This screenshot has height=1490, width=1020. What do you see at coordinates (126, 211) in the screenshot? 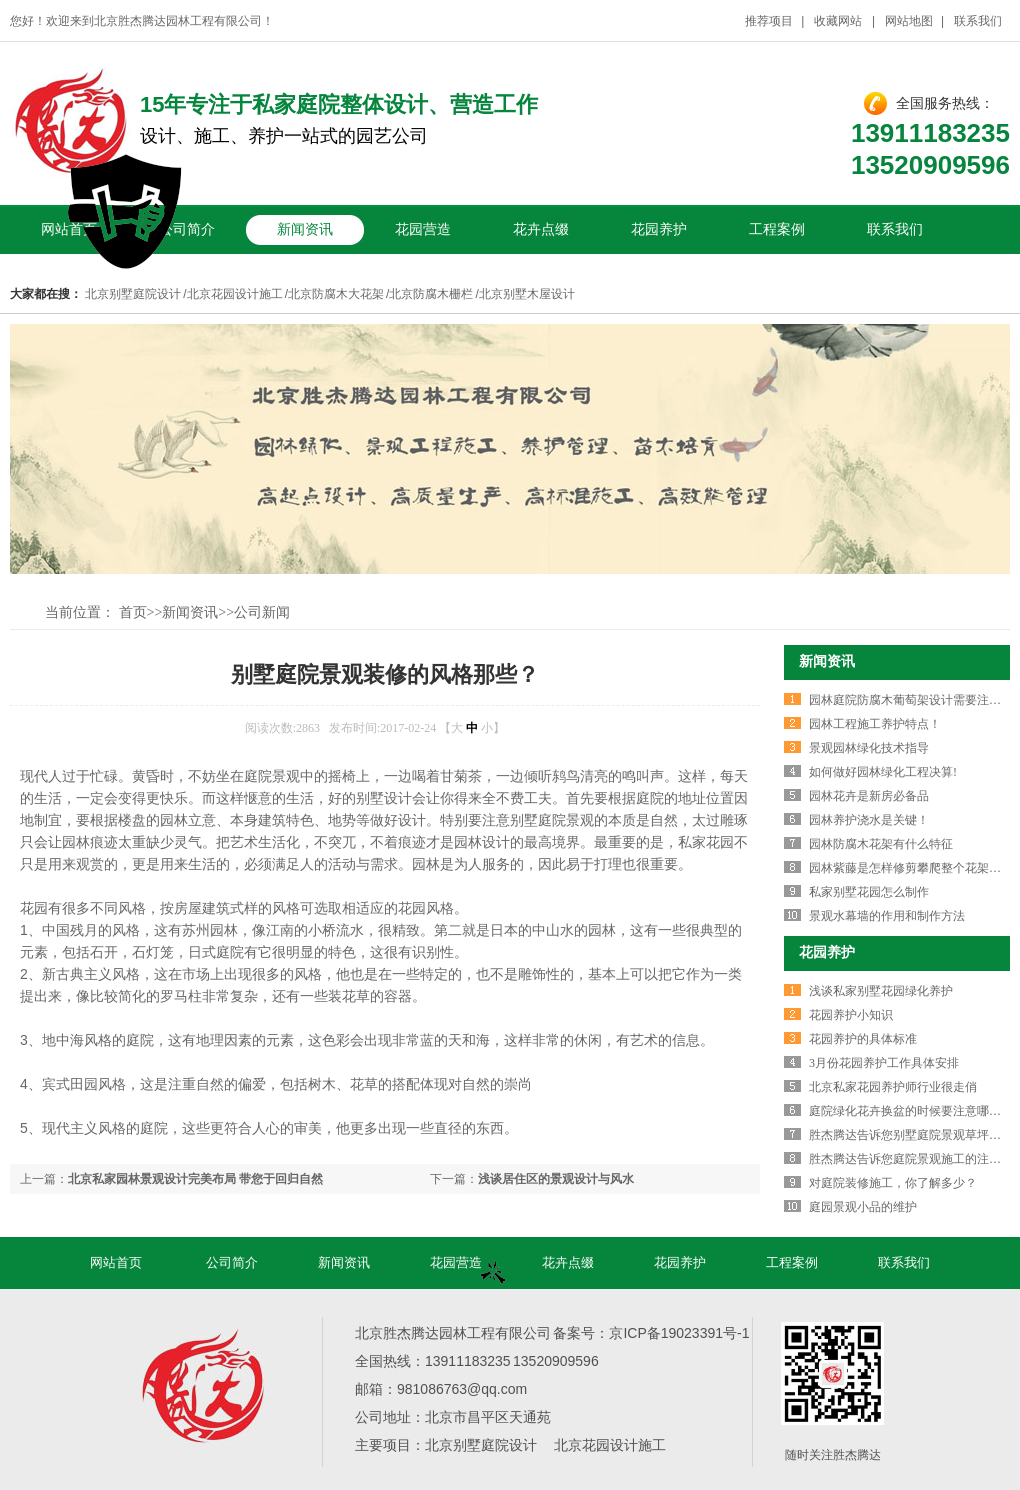
I see `equip or attach a shield to your character` at bounding box center [126, 211].